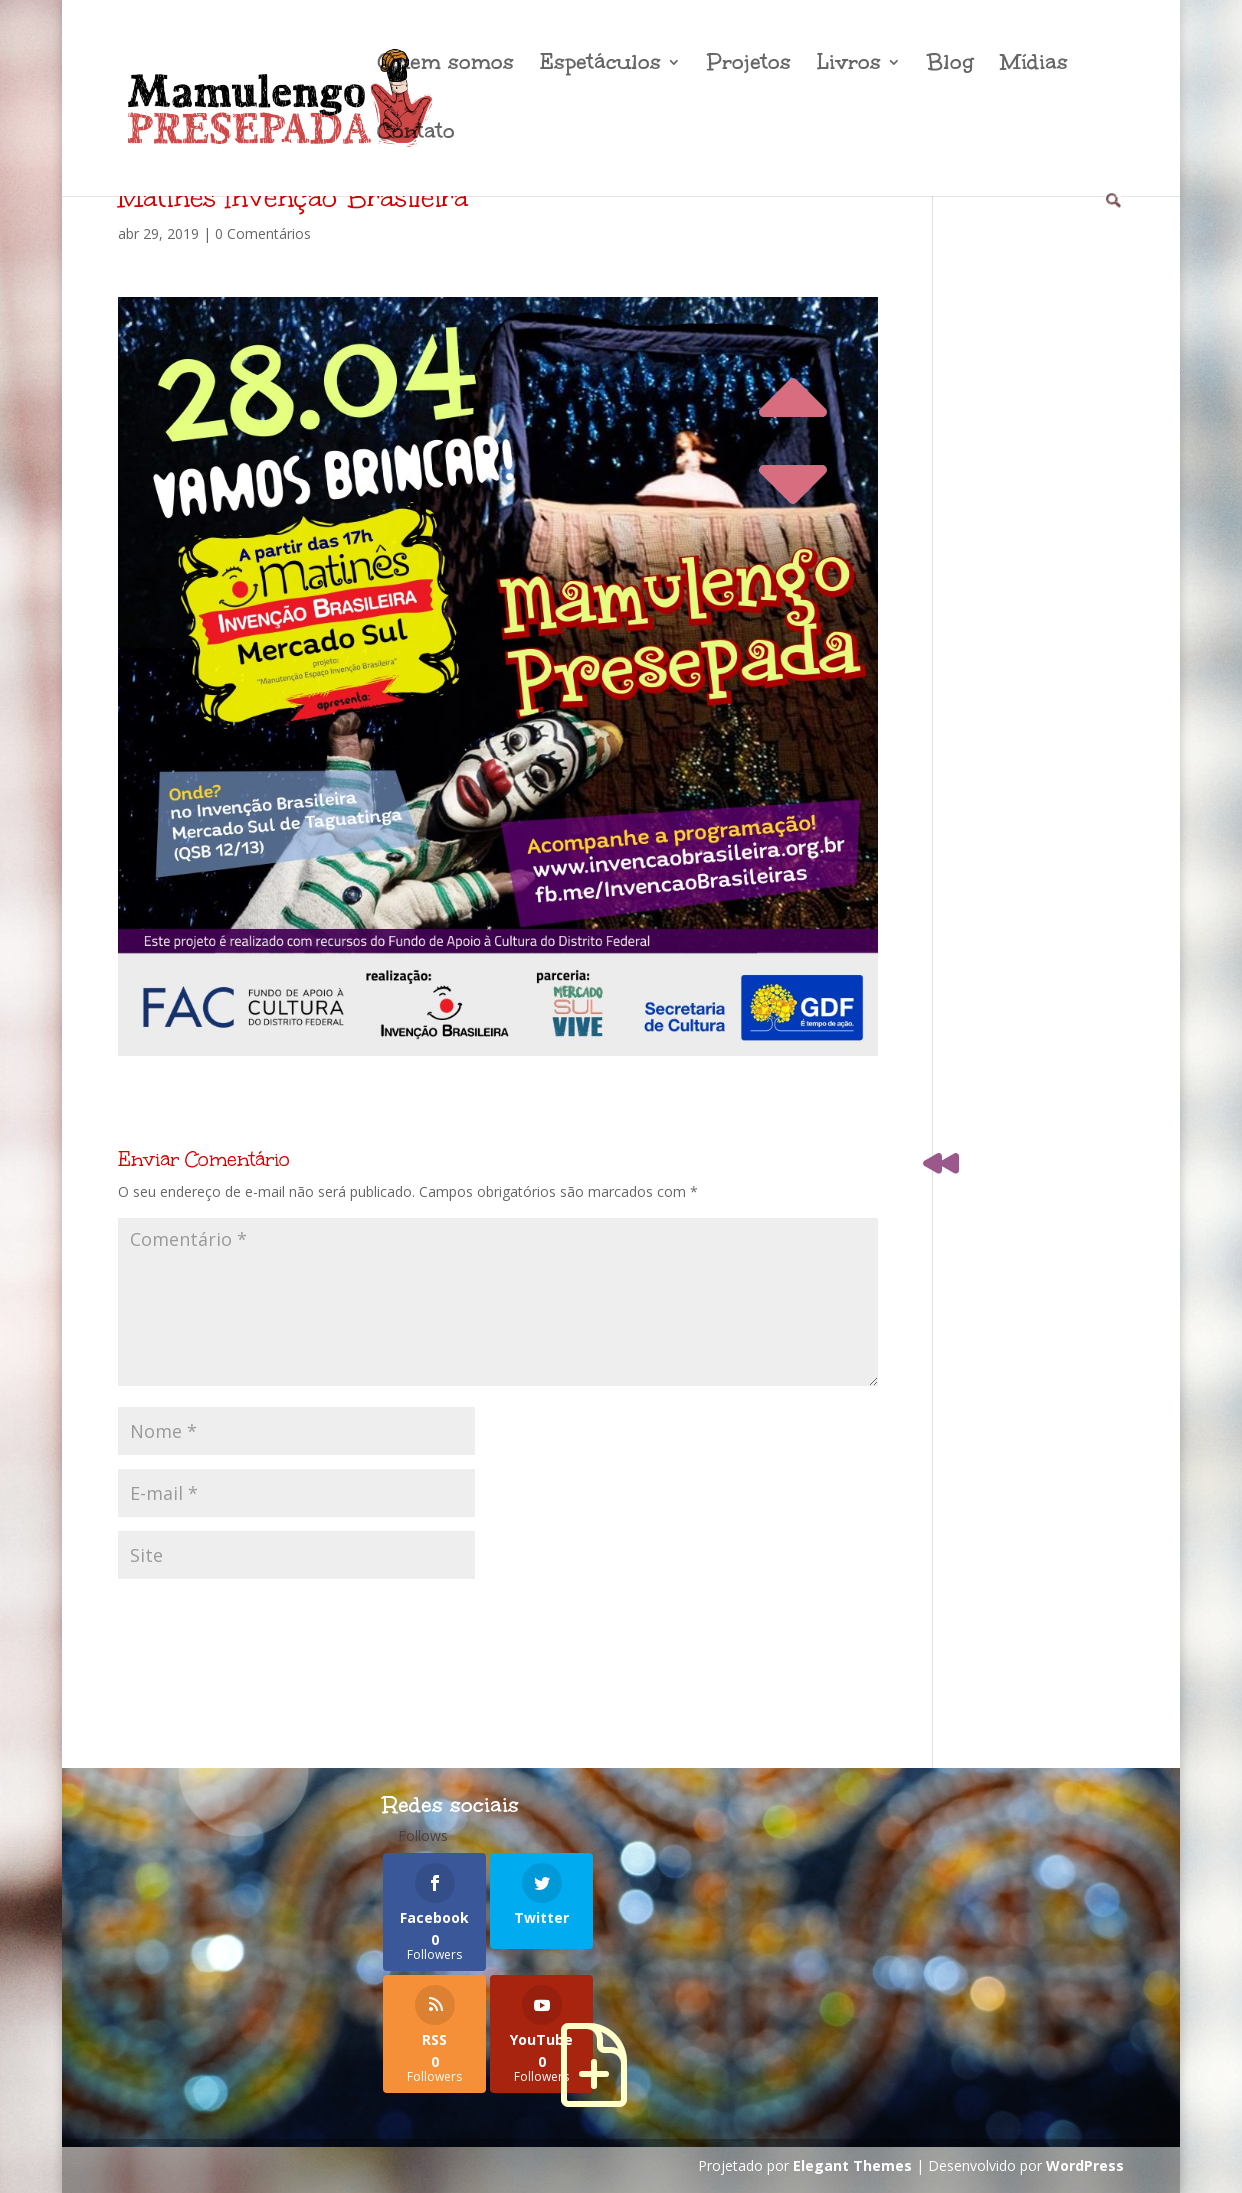  Describe the element at coordinates (594, 2065) in the screenshot. I see `create a new document` at that location.